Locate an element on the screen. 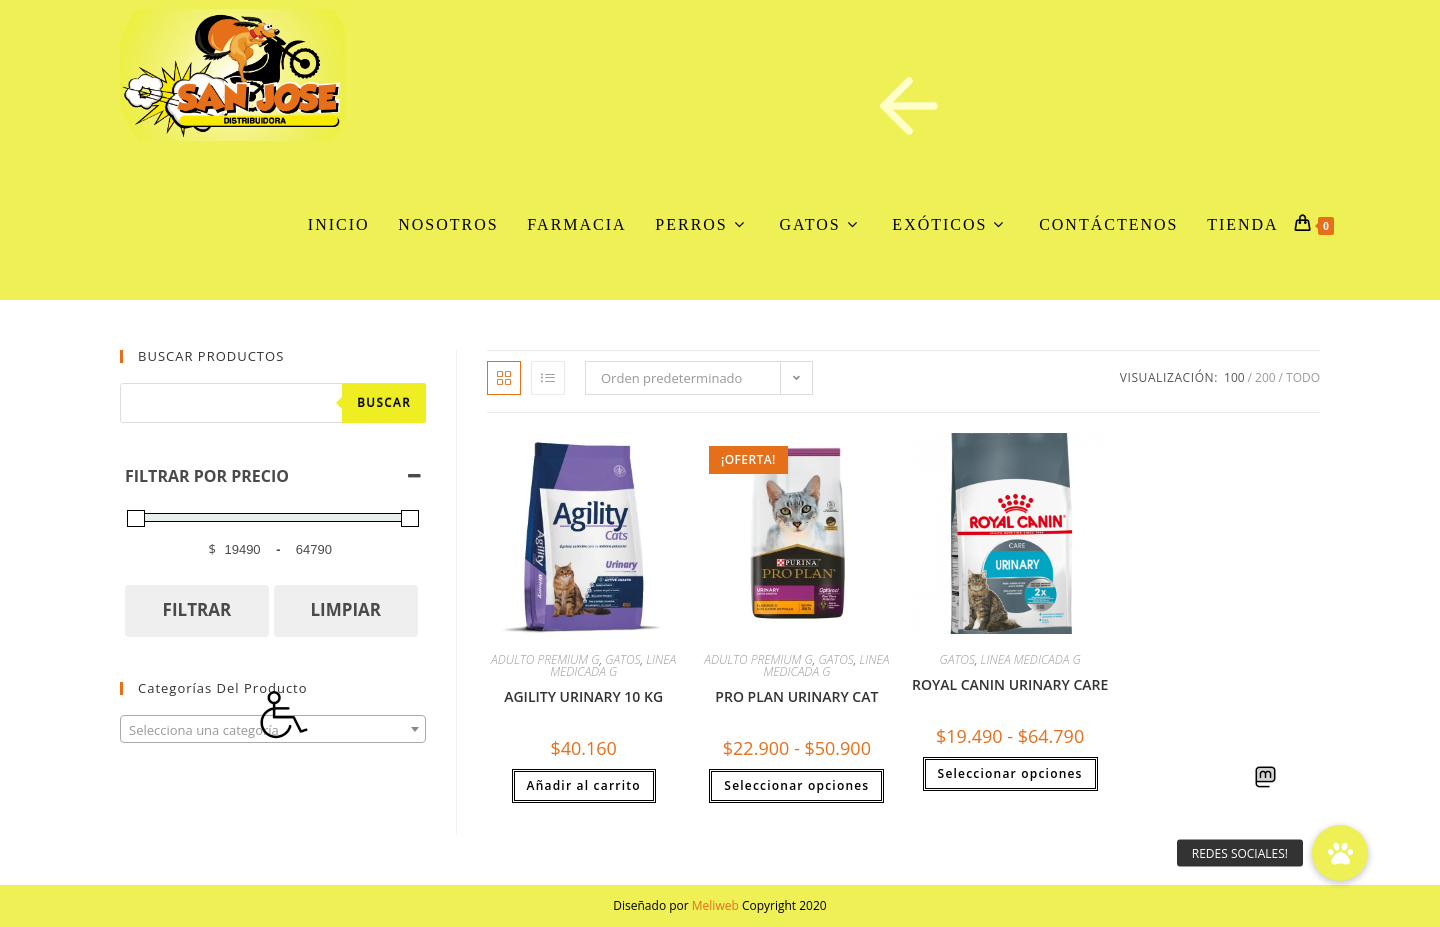 Image resolution: width=1440 pixels, height=927 pixels. indicates wheelchair accessible facilities is located at coordinates (279, 715).